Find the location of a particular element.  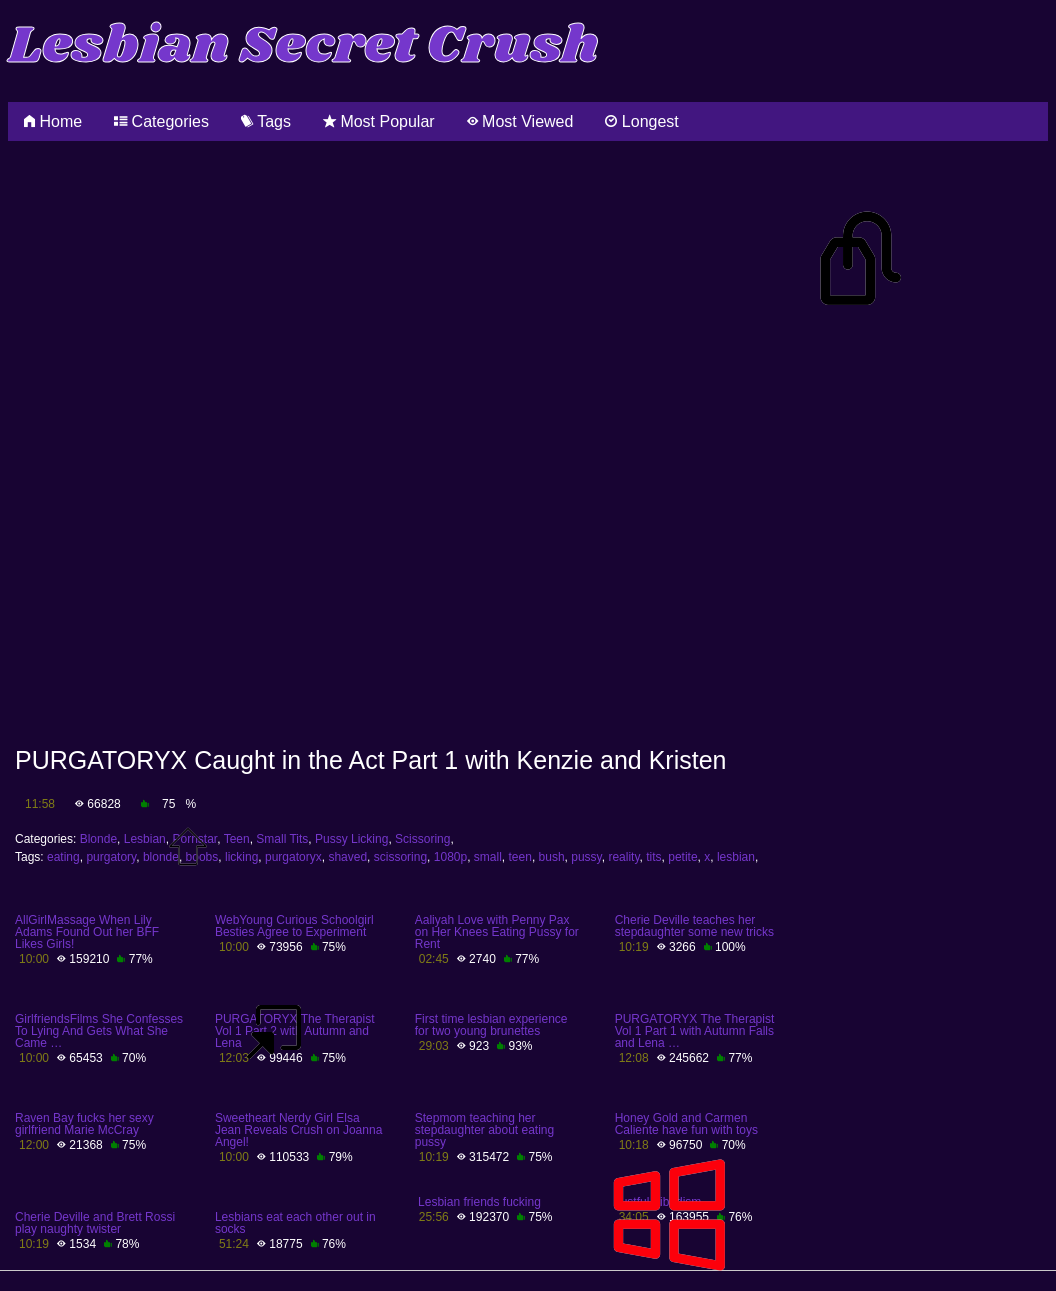

import or bring content into a container is located at coordinates (274, 1032).